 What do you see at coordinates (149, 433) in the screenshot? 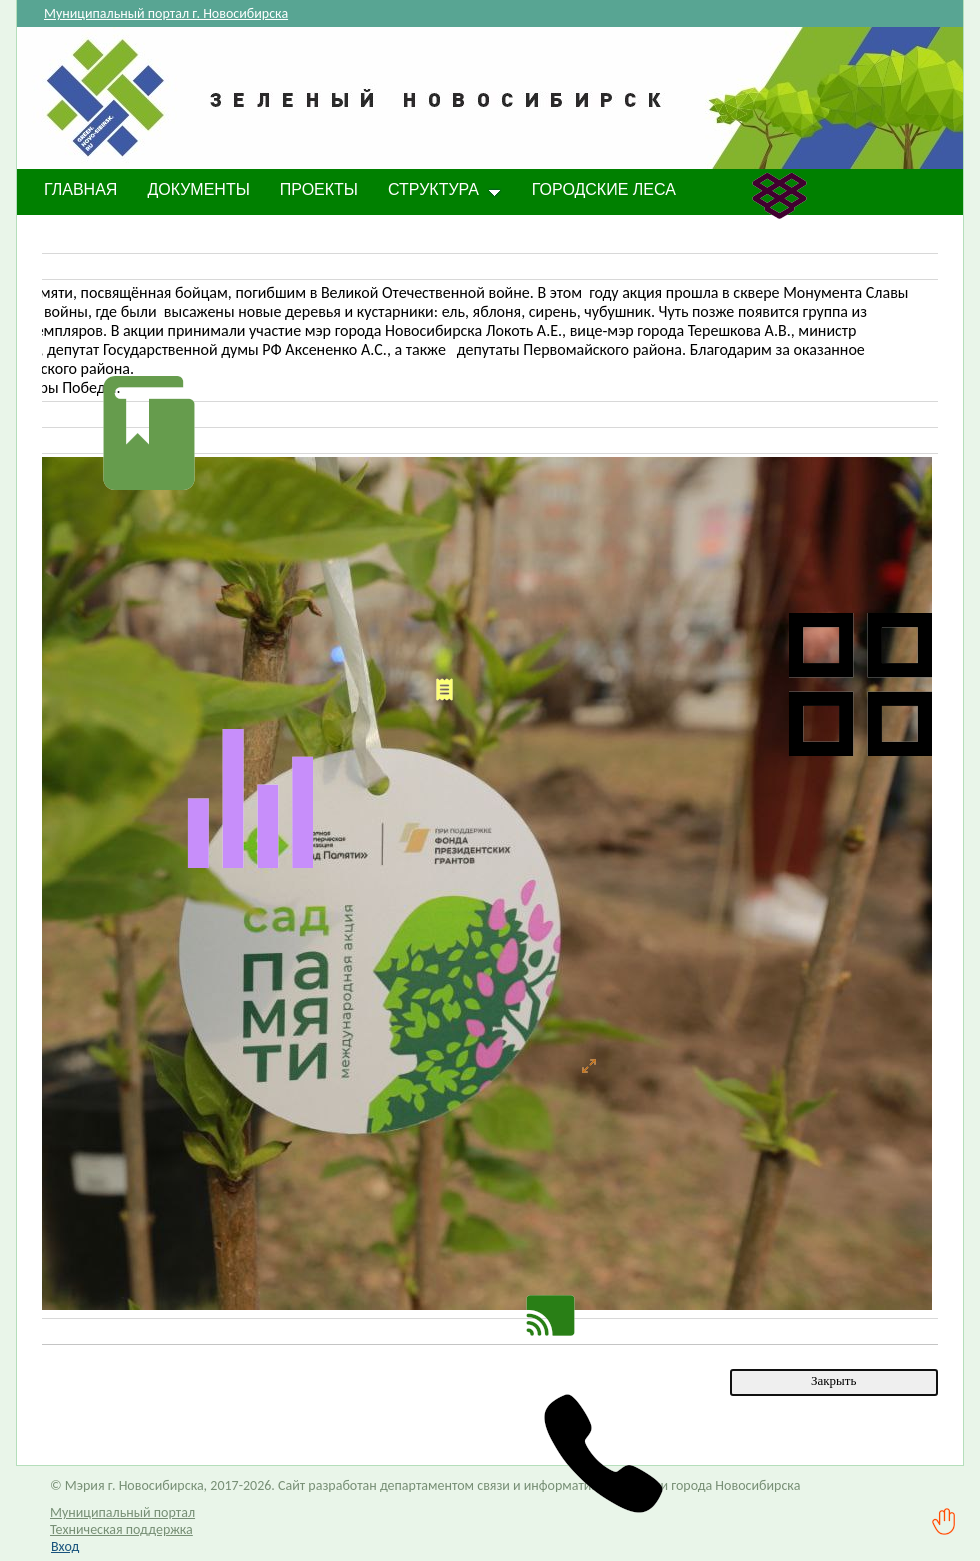
I see `access bookmarked content or saved references` at bounding box center [149, 433].